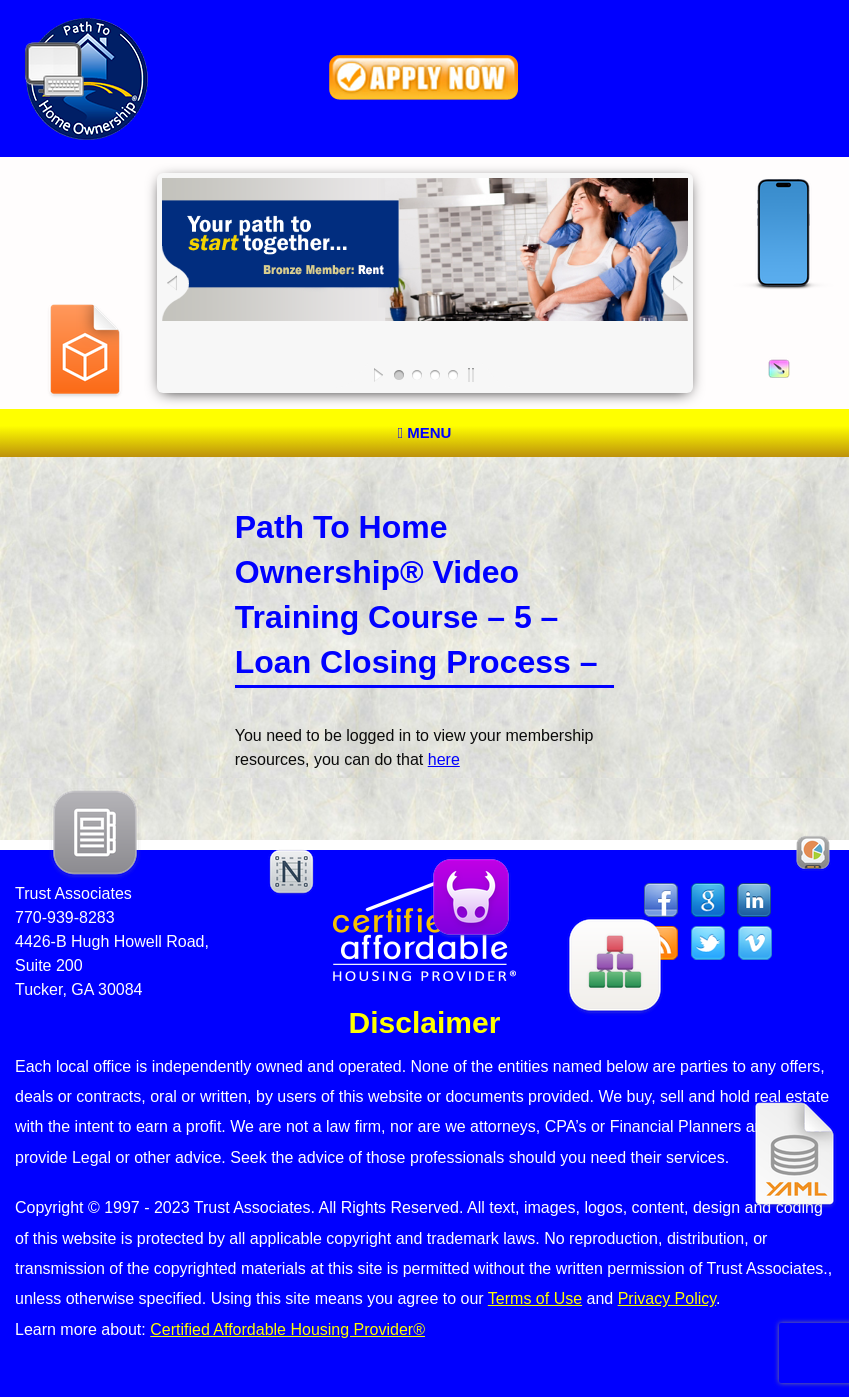 Image resolution: width=849 pixels, height=1397 pixels. I want to click on open a Krita project file, so click(779, 368).